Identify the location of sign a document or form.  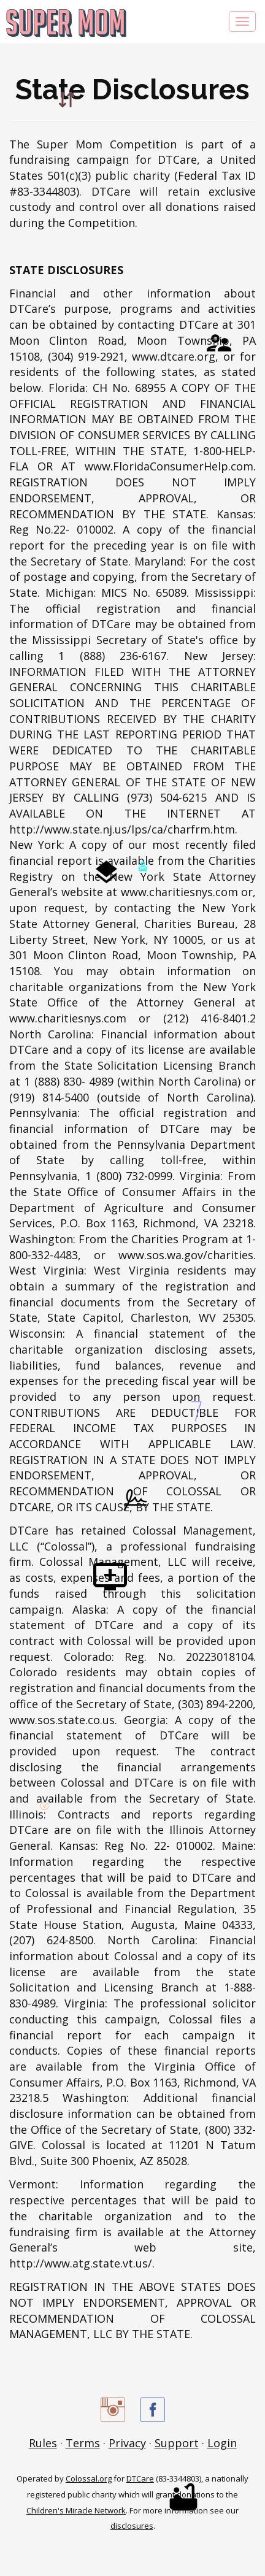
(135, 1500).